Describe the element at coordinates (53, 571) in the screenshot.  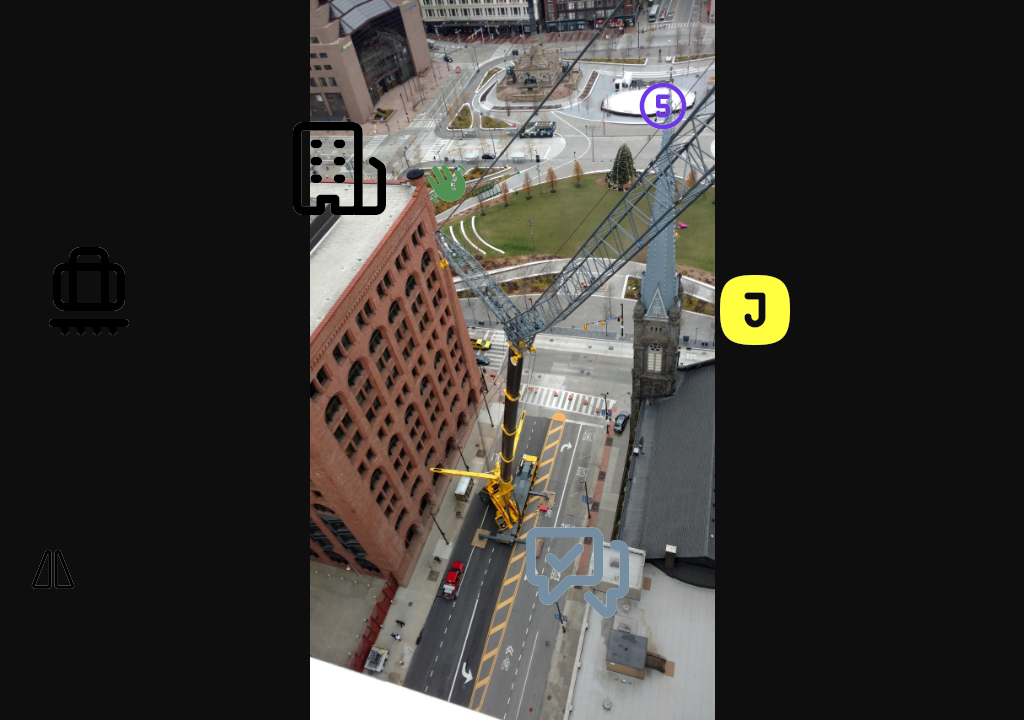
I see `flip image horizontally` at that location.